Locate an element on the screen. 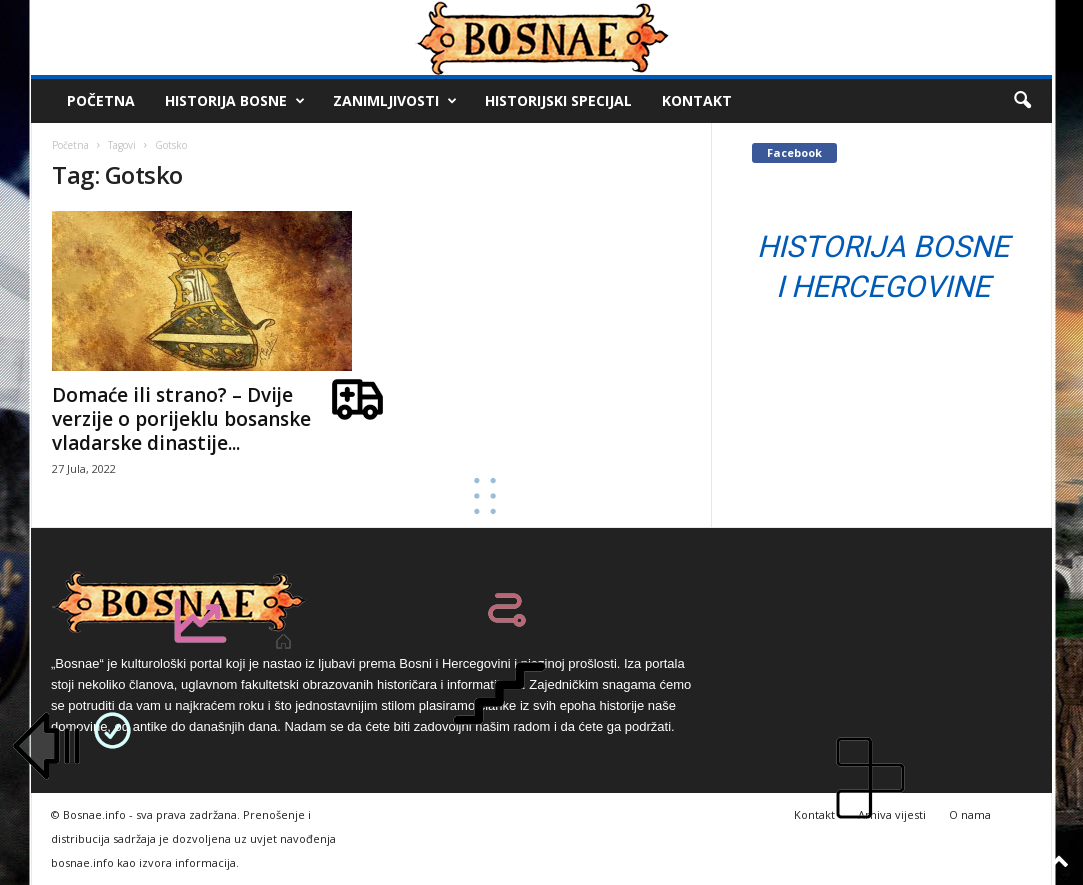 This screenshot has width=1083, height=885. indicates task or action completed successfully is located at coordinates (112, 730).